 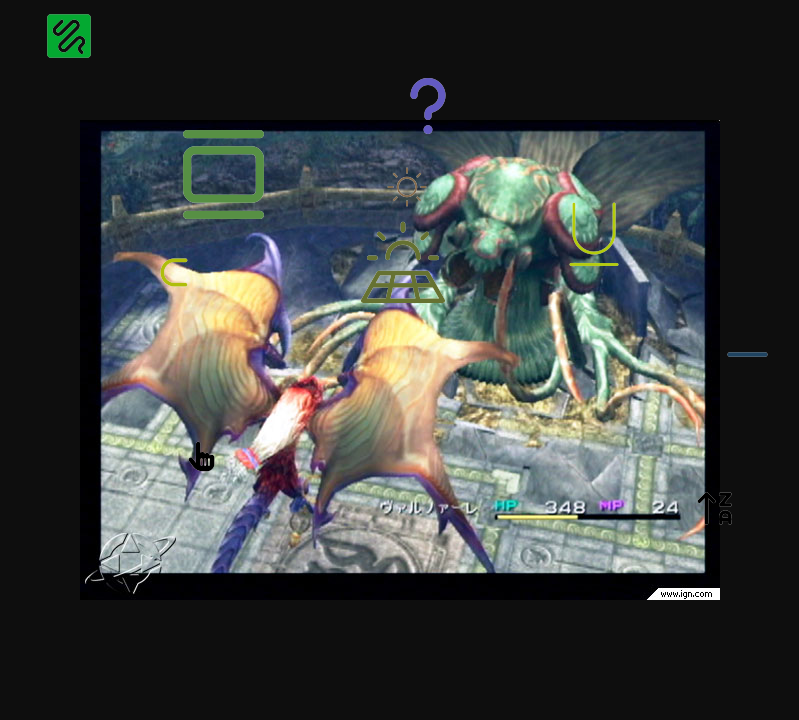 I want to click on indicates a proper subset relationship in mathematical notation, so click(x=174, y=272).